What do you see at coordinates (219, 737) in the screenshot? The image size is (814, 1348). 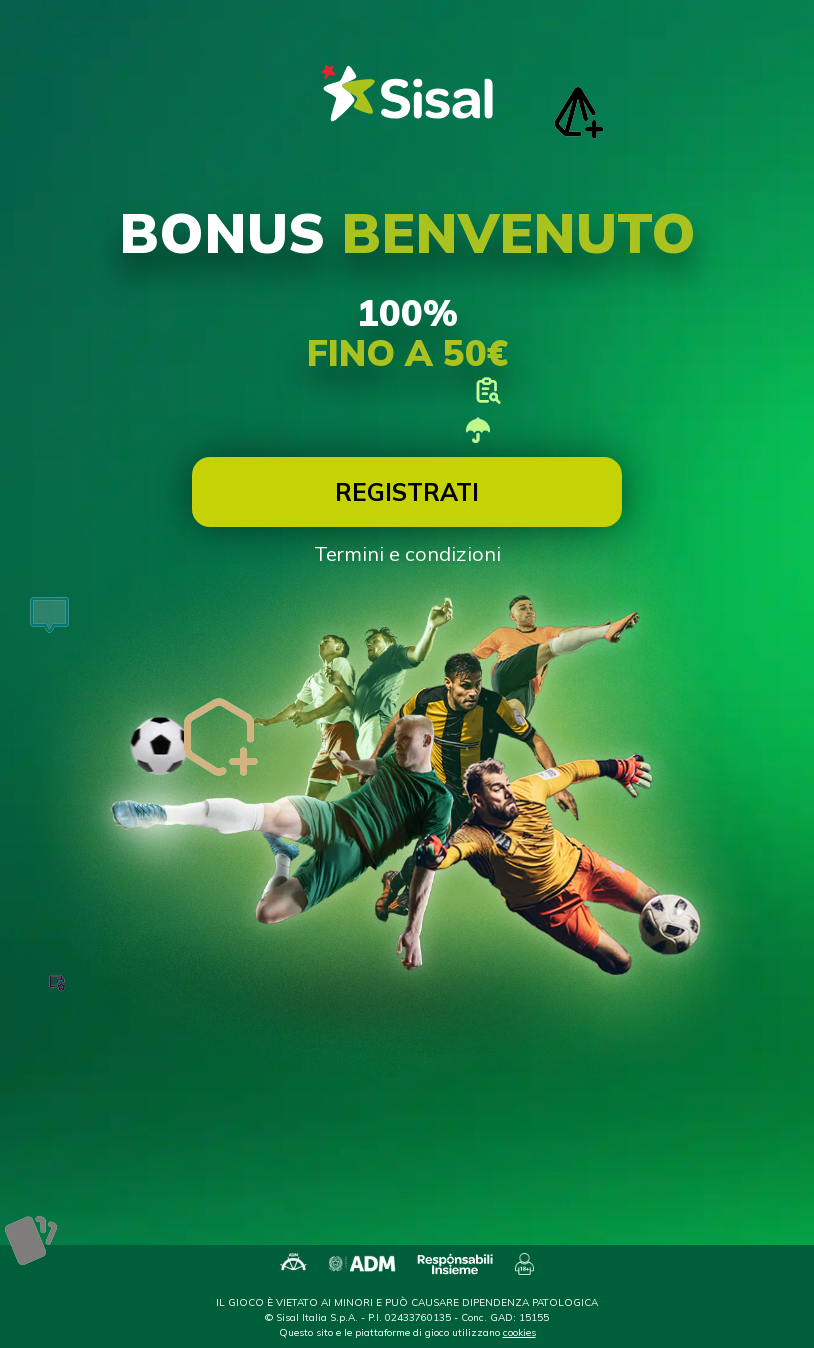 I see `add a new module or component` at bounding box center [219, 737].